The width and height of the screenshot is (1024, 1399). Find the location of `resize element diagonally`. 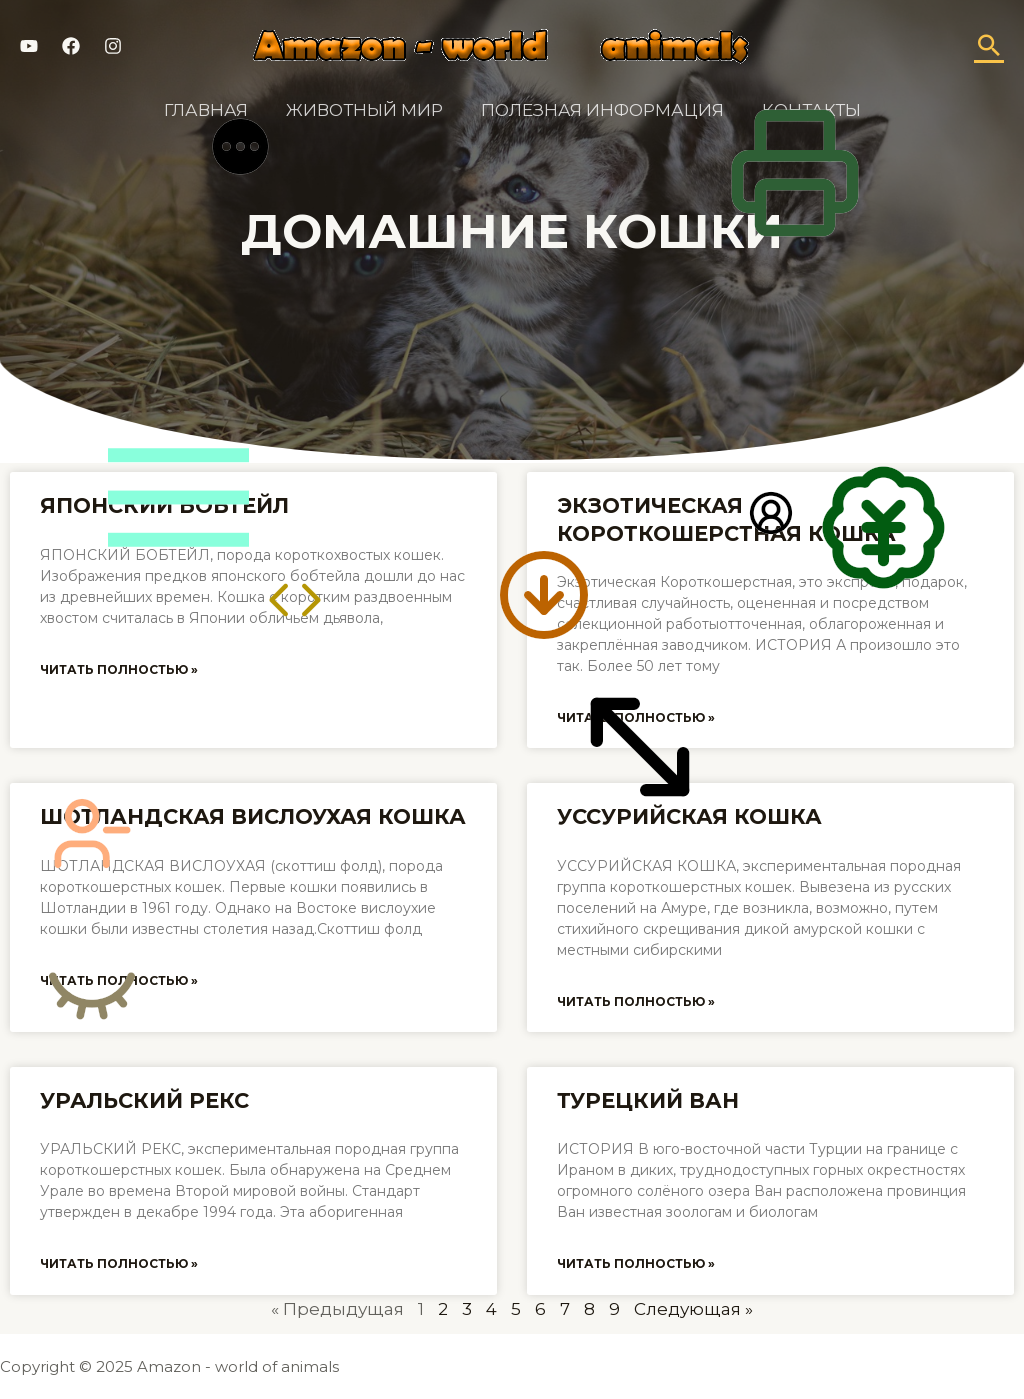

resize element diagonally is located at coordinates (640, 747).